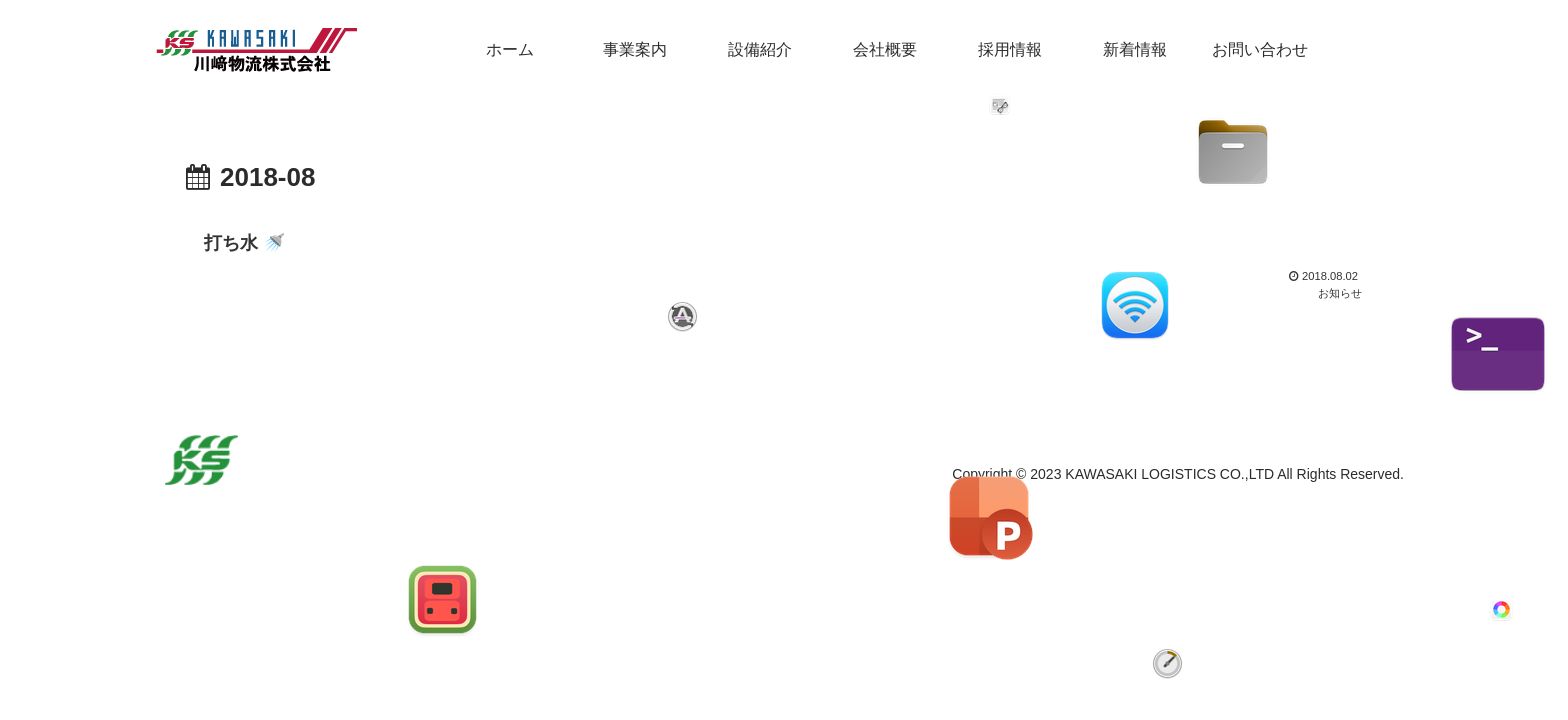 The height and width of the screenshot is (720, 1568). I want to click on launch melonDS nintendo DS emulator, so click(442, 599).